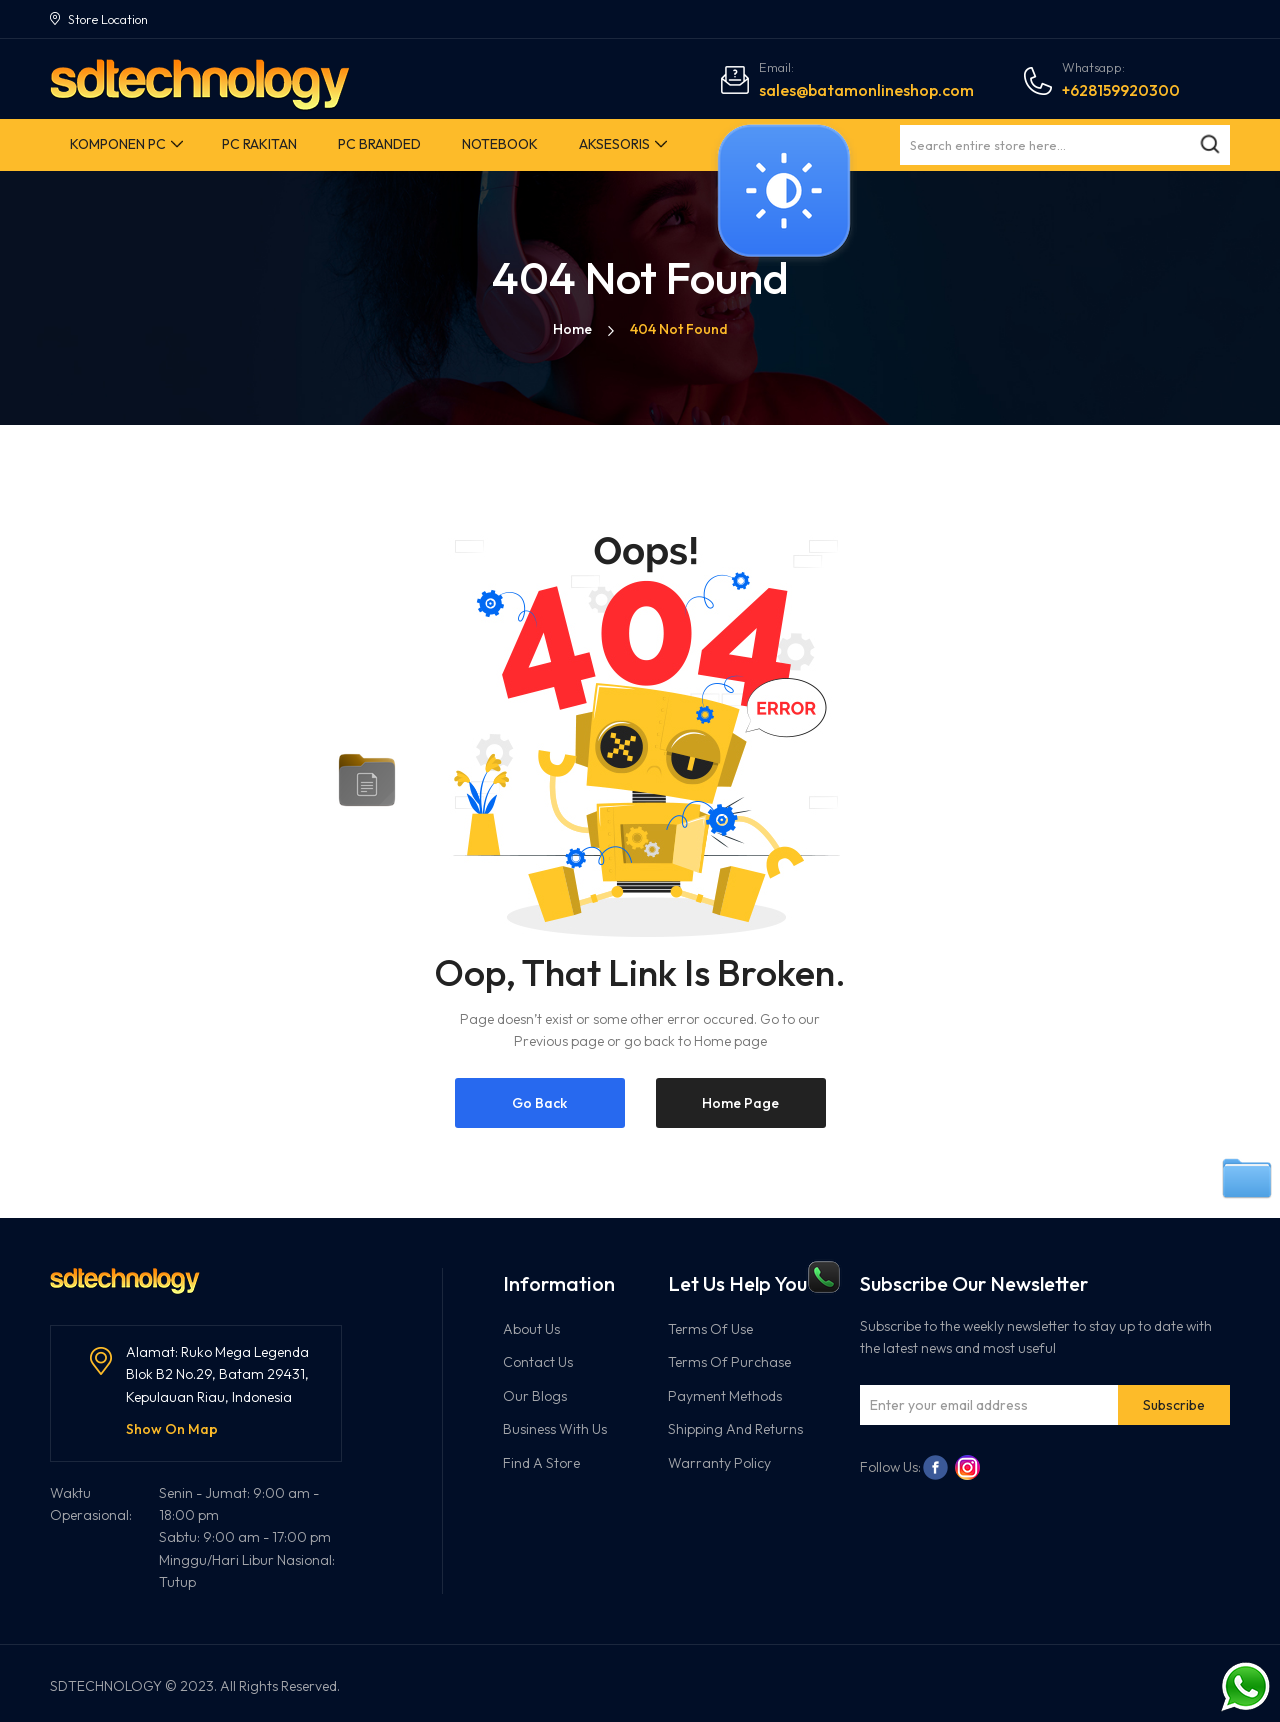 The width and height of the screenshot is (1280, 1722). What do you see at coordinates (824, 1277) in the screenshot?
I see `open the phone app to make or receive calls` at bounding box center [824, 1277].